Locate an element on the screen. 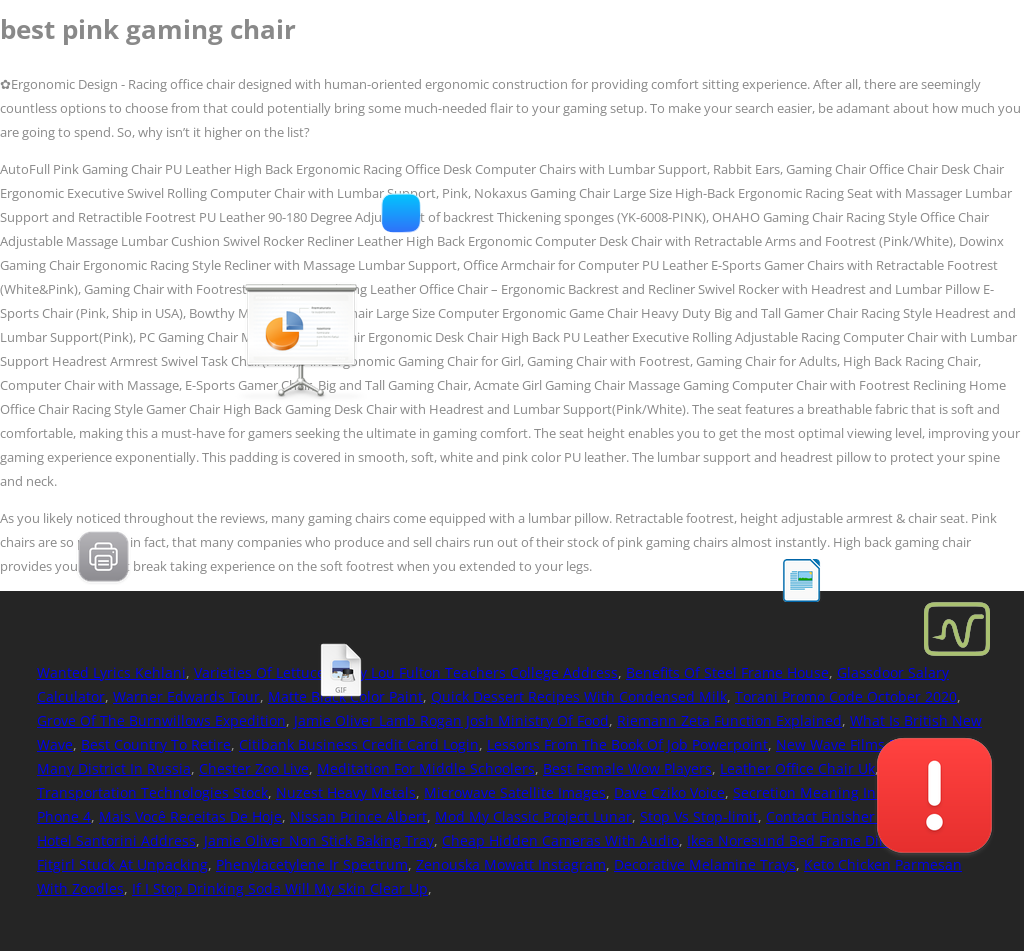 This screenshot has height=951, width=1024. access printer settings and preferences is located at coordinates (103, 557).